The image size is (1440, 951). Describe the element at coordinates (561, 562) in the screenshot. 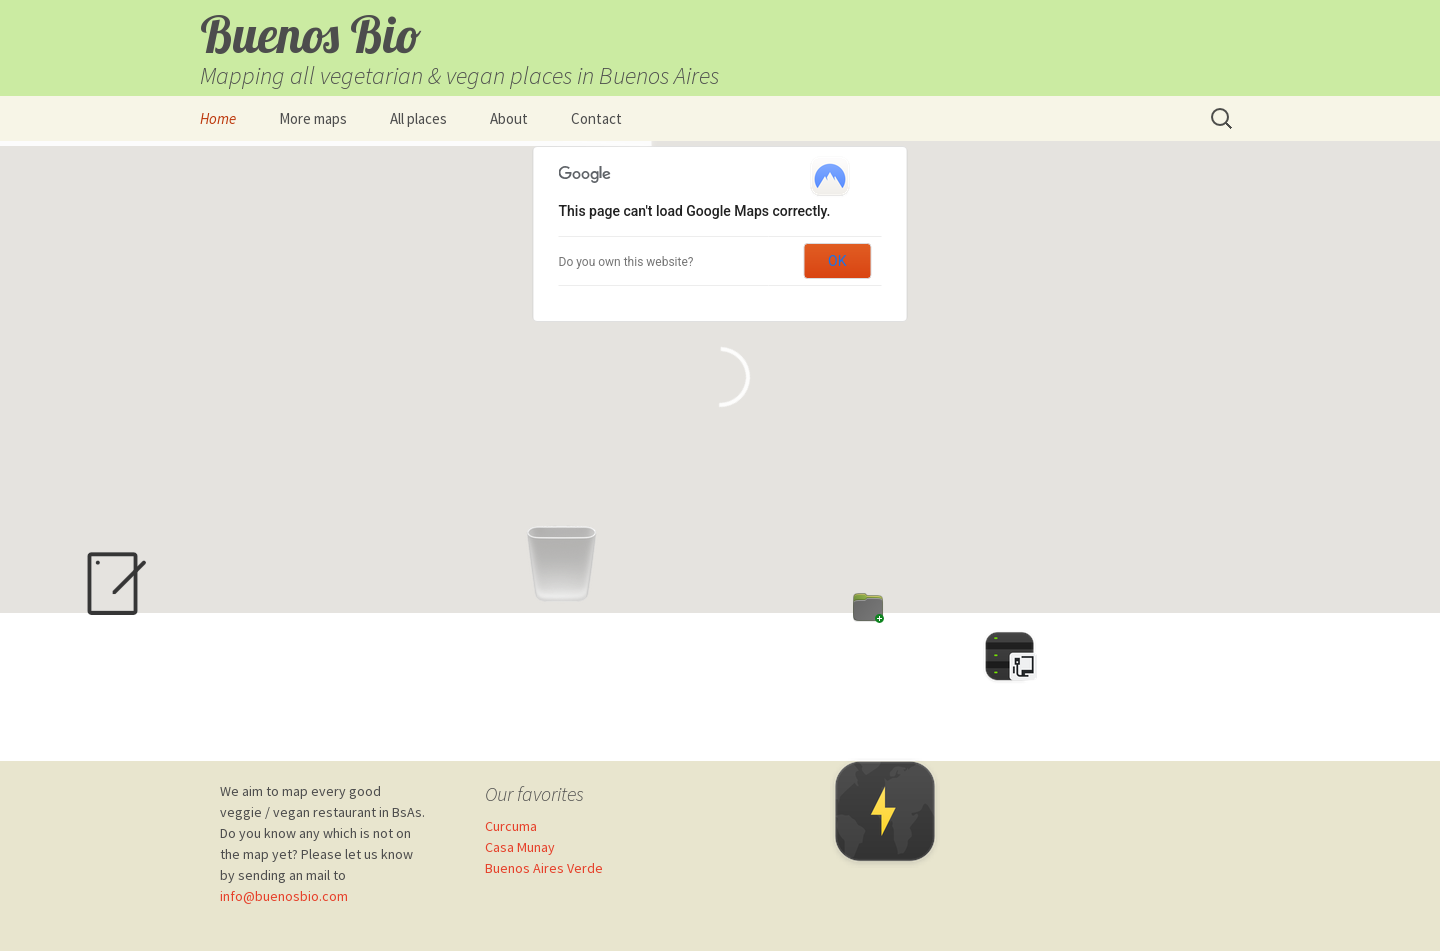

I see `empty trash bin with no items to delete` at that location.